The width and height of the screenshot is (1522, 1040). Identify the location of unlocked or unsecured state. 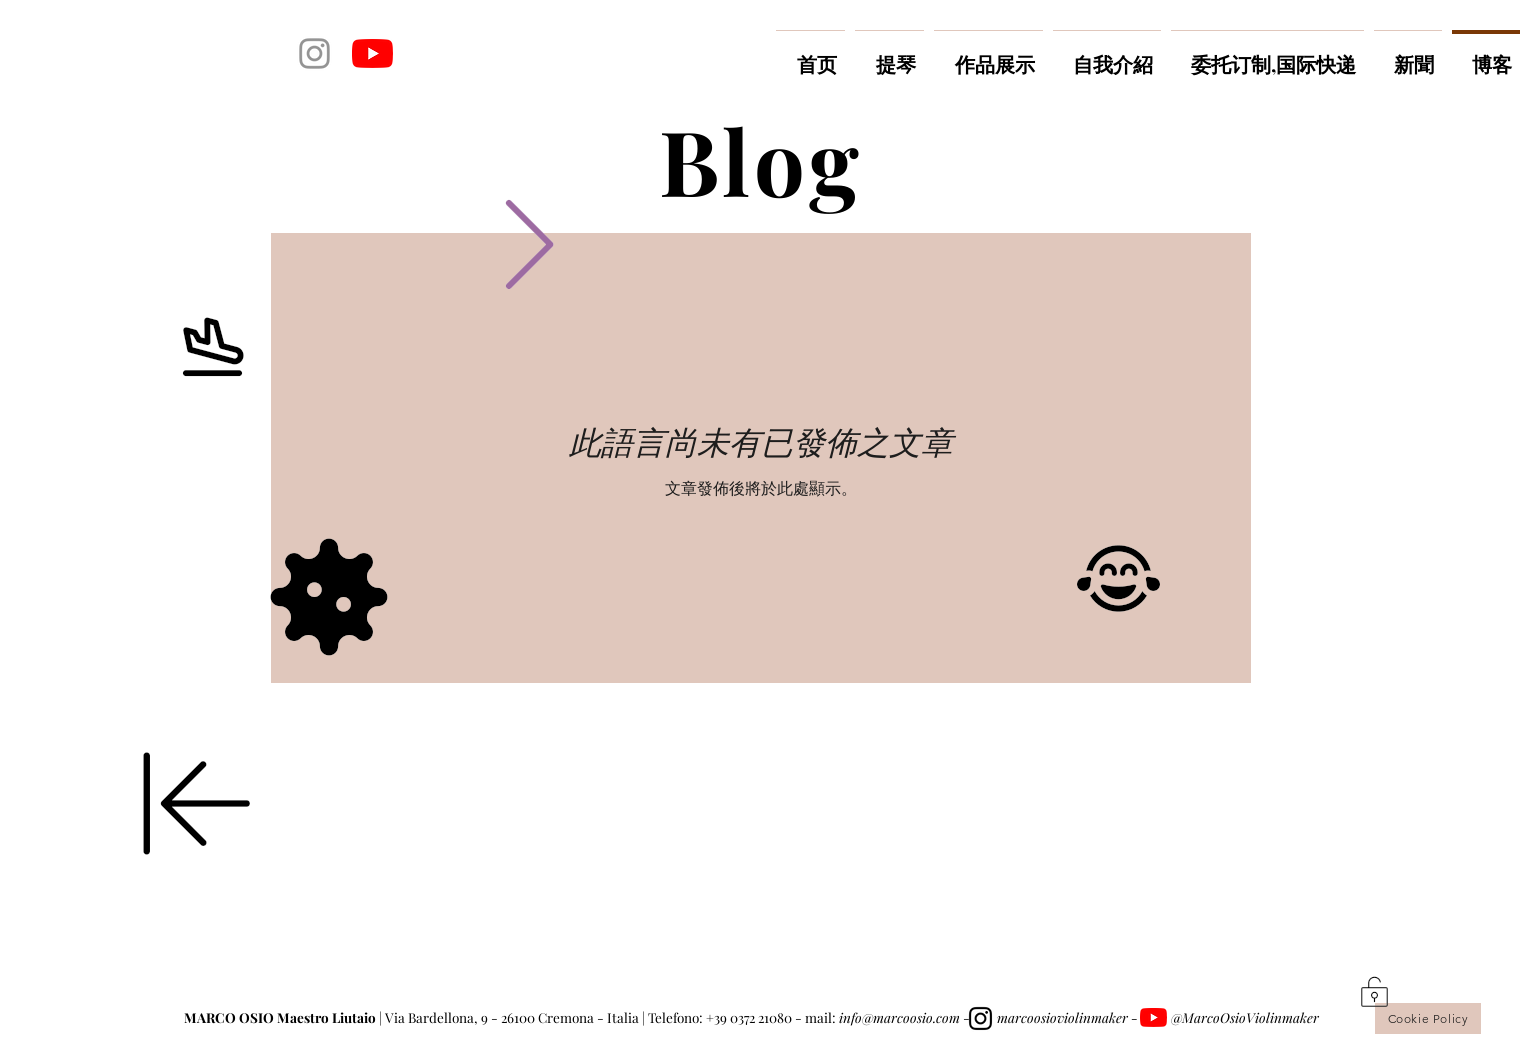
(1374, 993).